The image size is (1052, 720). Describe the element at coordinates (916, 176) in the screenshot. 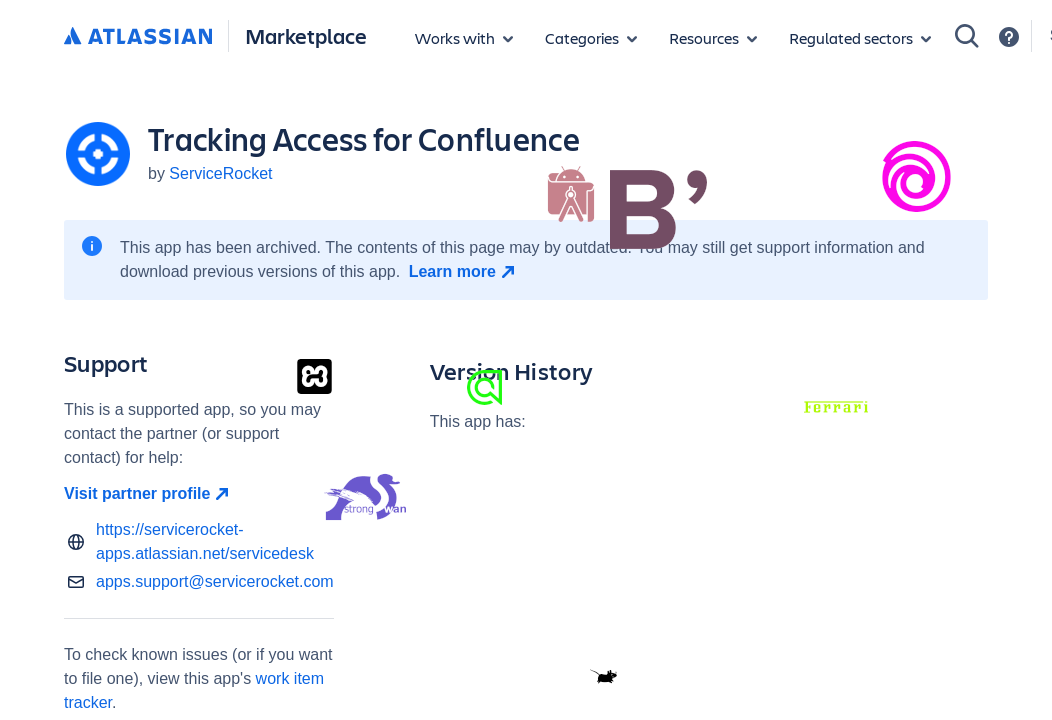

I see `open Ubisoft app or game launcher` at that location.